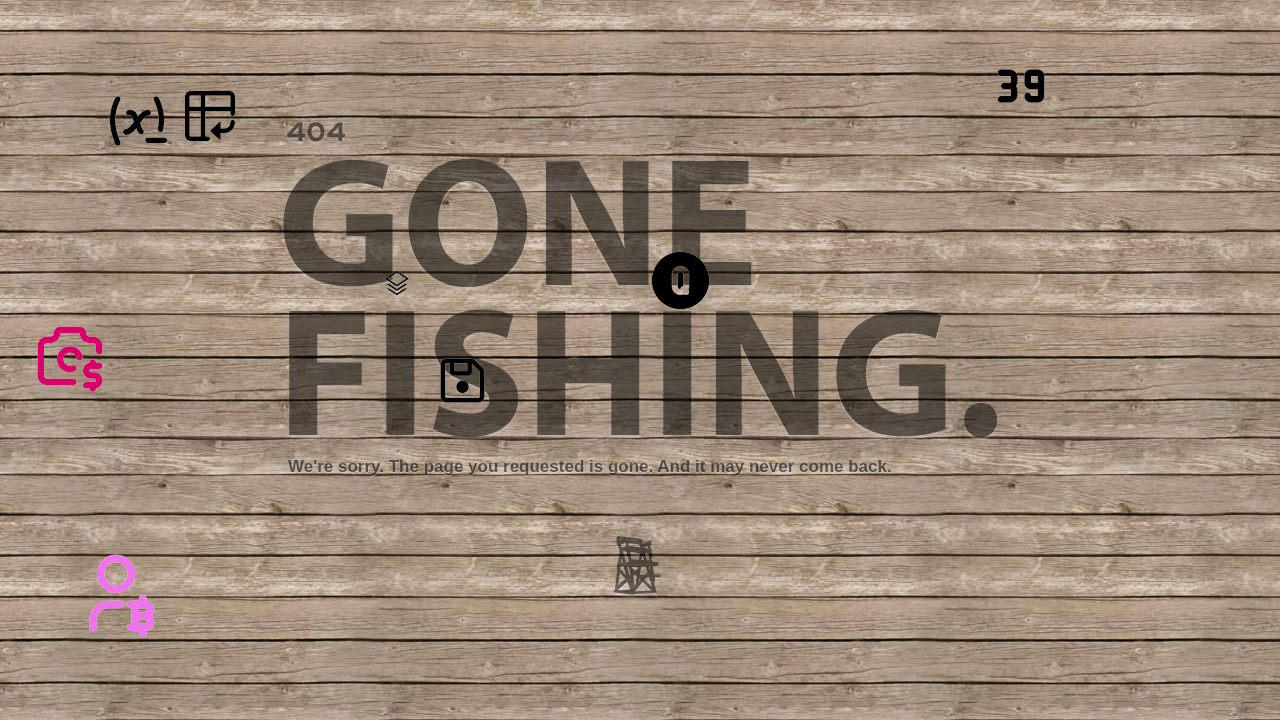 The height and width of the screenshot is (720, 1280). What do you see at coordinates (137, 121) in the screenshot?
I see `remove a variable from an equation or formula` at bounding box center [137, 121].